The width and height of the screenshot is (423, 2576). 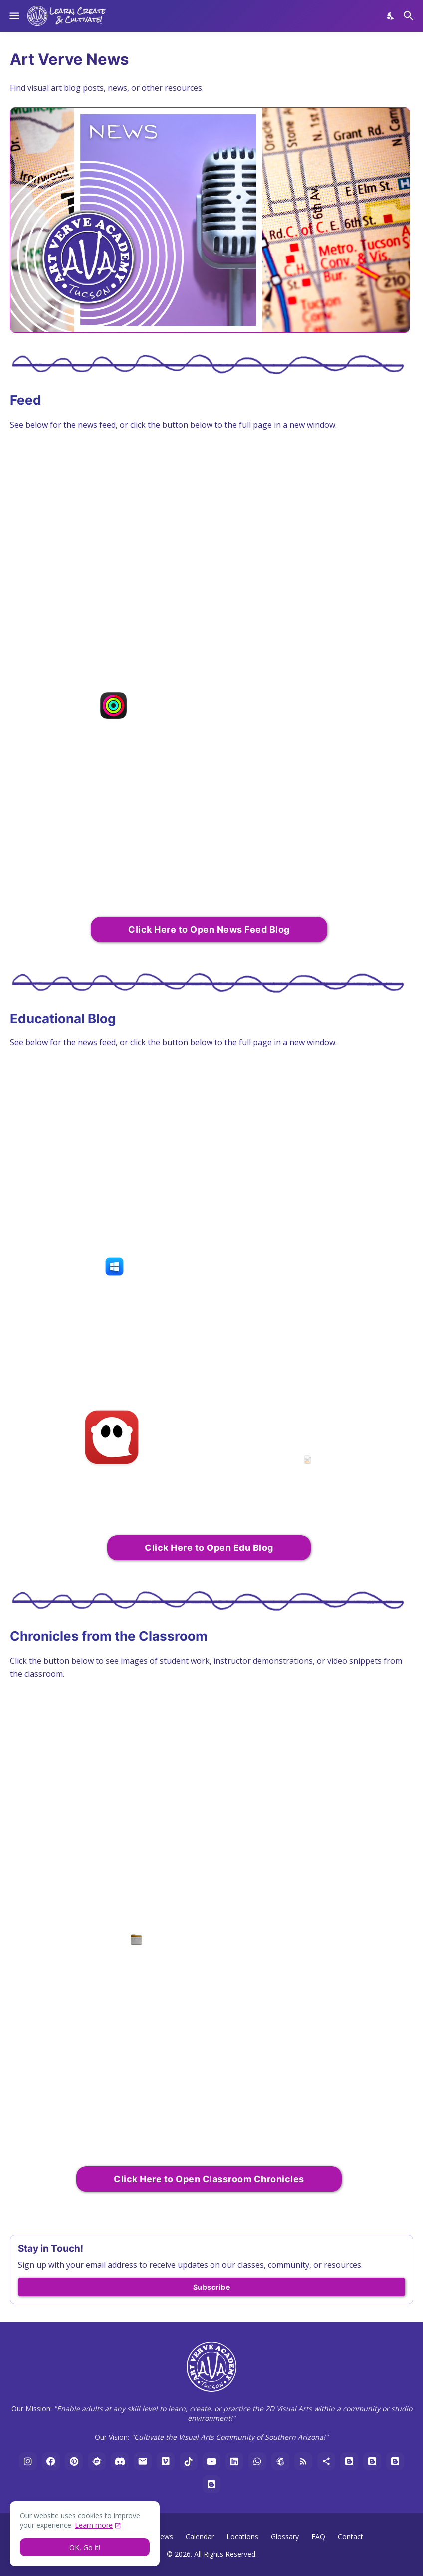 I want to click on launch wine windows compatibility layer, so click(x=114, y=1266).